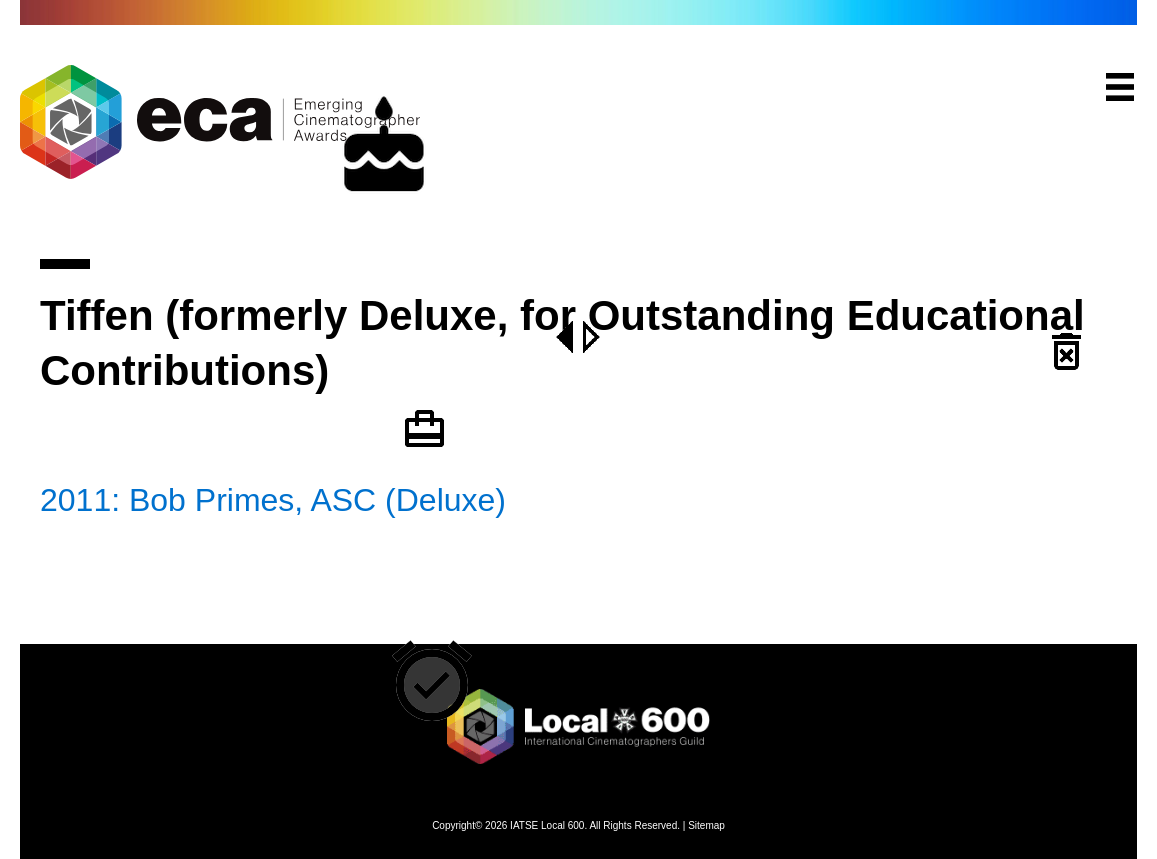 The image size is (1157, 859). I want to click on view birthday or celebration events, so click(384, 147).